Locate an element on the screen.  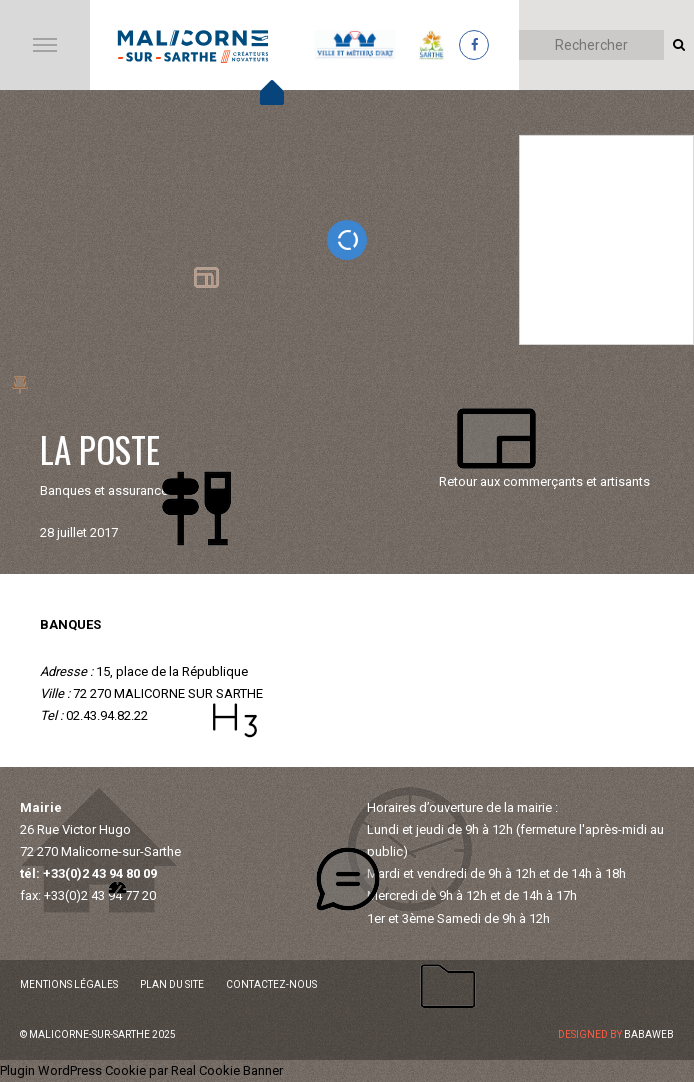
browse tapas or small plates menu is located at coordinates (197, 508).